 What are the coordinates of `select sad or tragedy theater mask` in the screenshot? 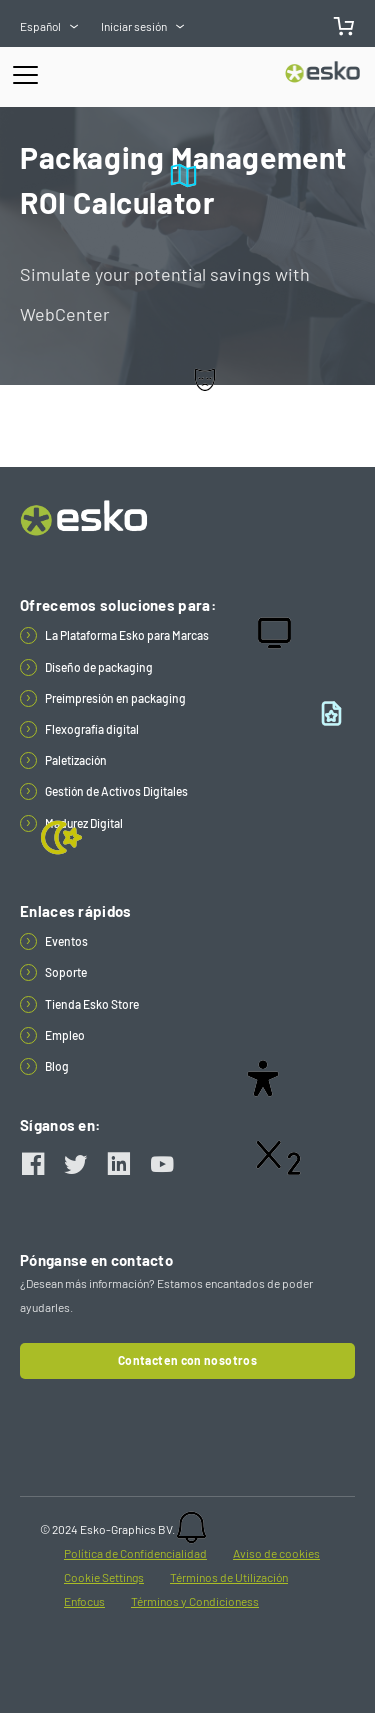 It's located at (205, 379).